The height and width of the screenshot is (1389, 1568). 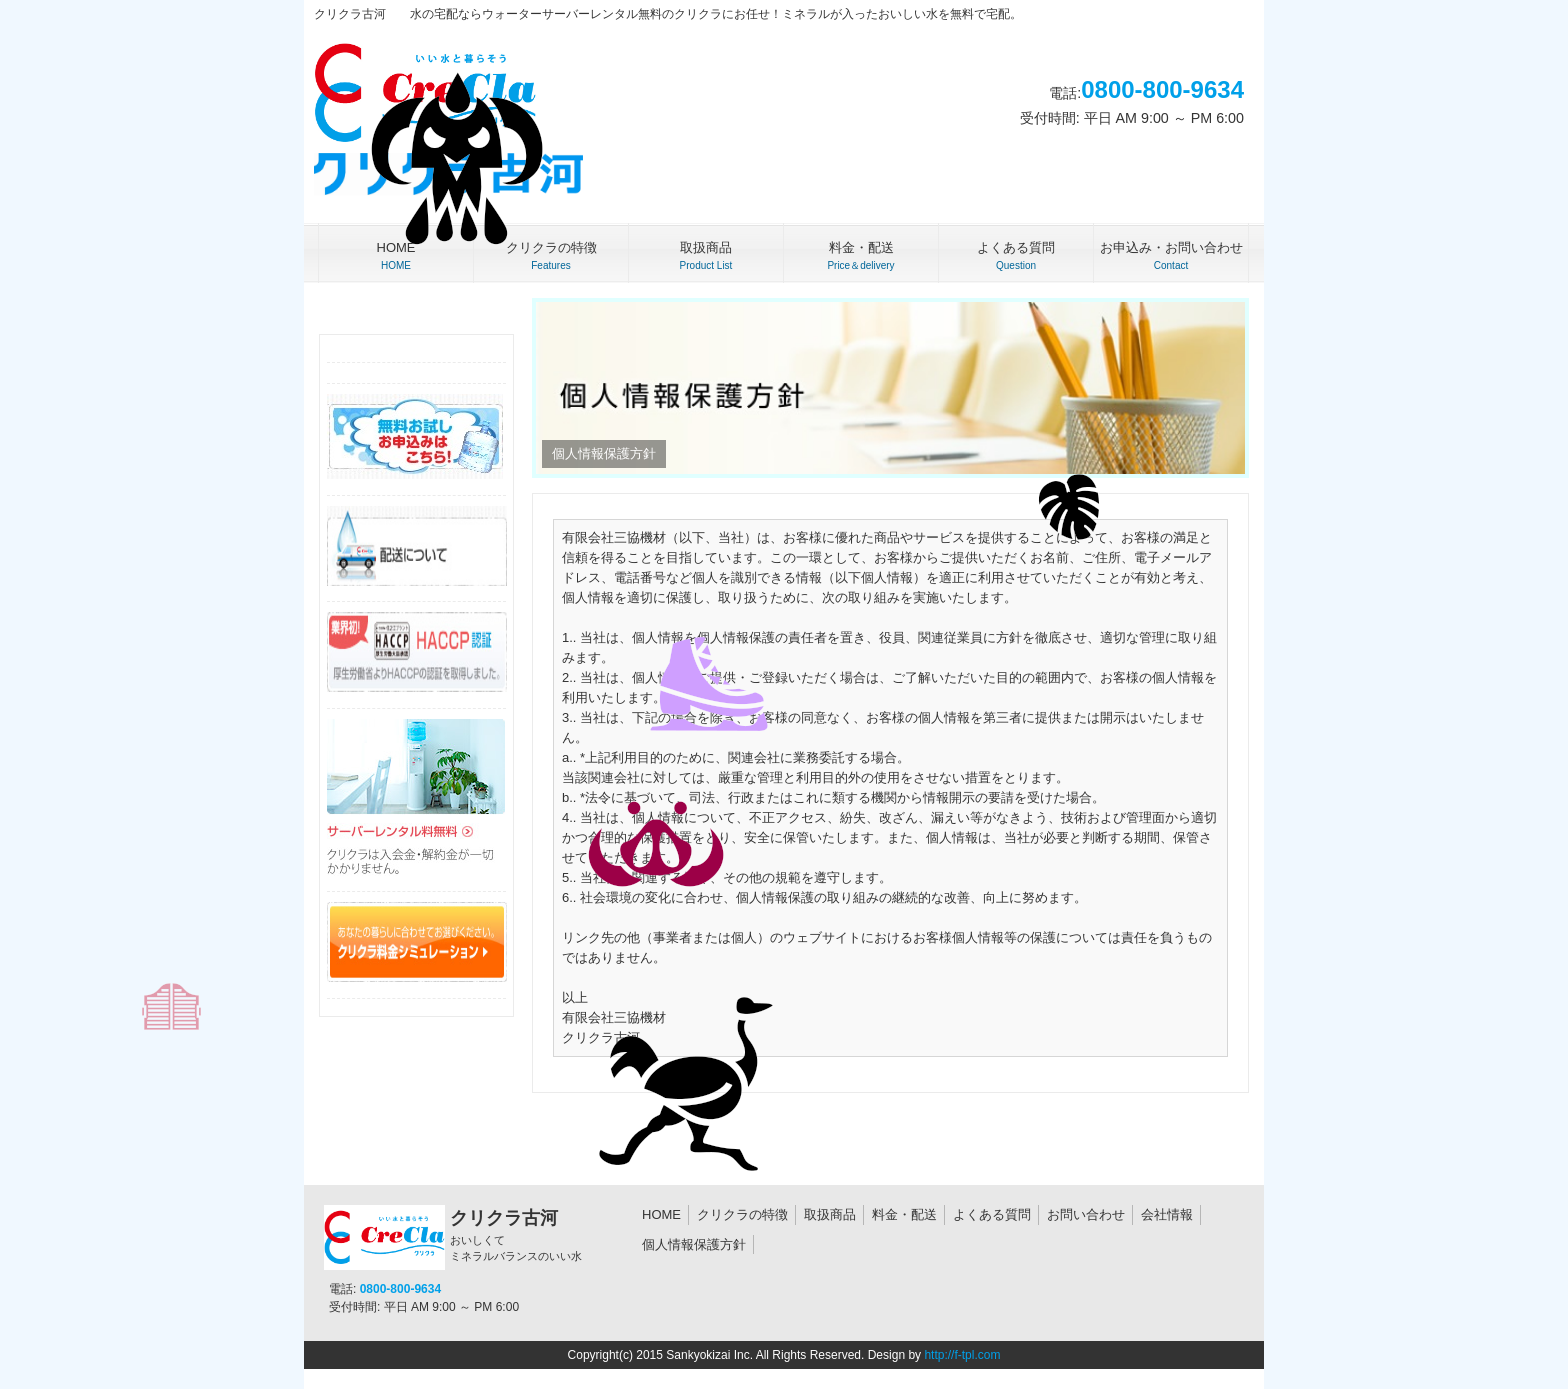 What do you see at coordinates (1069, 507) in the screenshot?
I see `decorative plant or nature-themed category icon` at bounding box center [1069, 507].